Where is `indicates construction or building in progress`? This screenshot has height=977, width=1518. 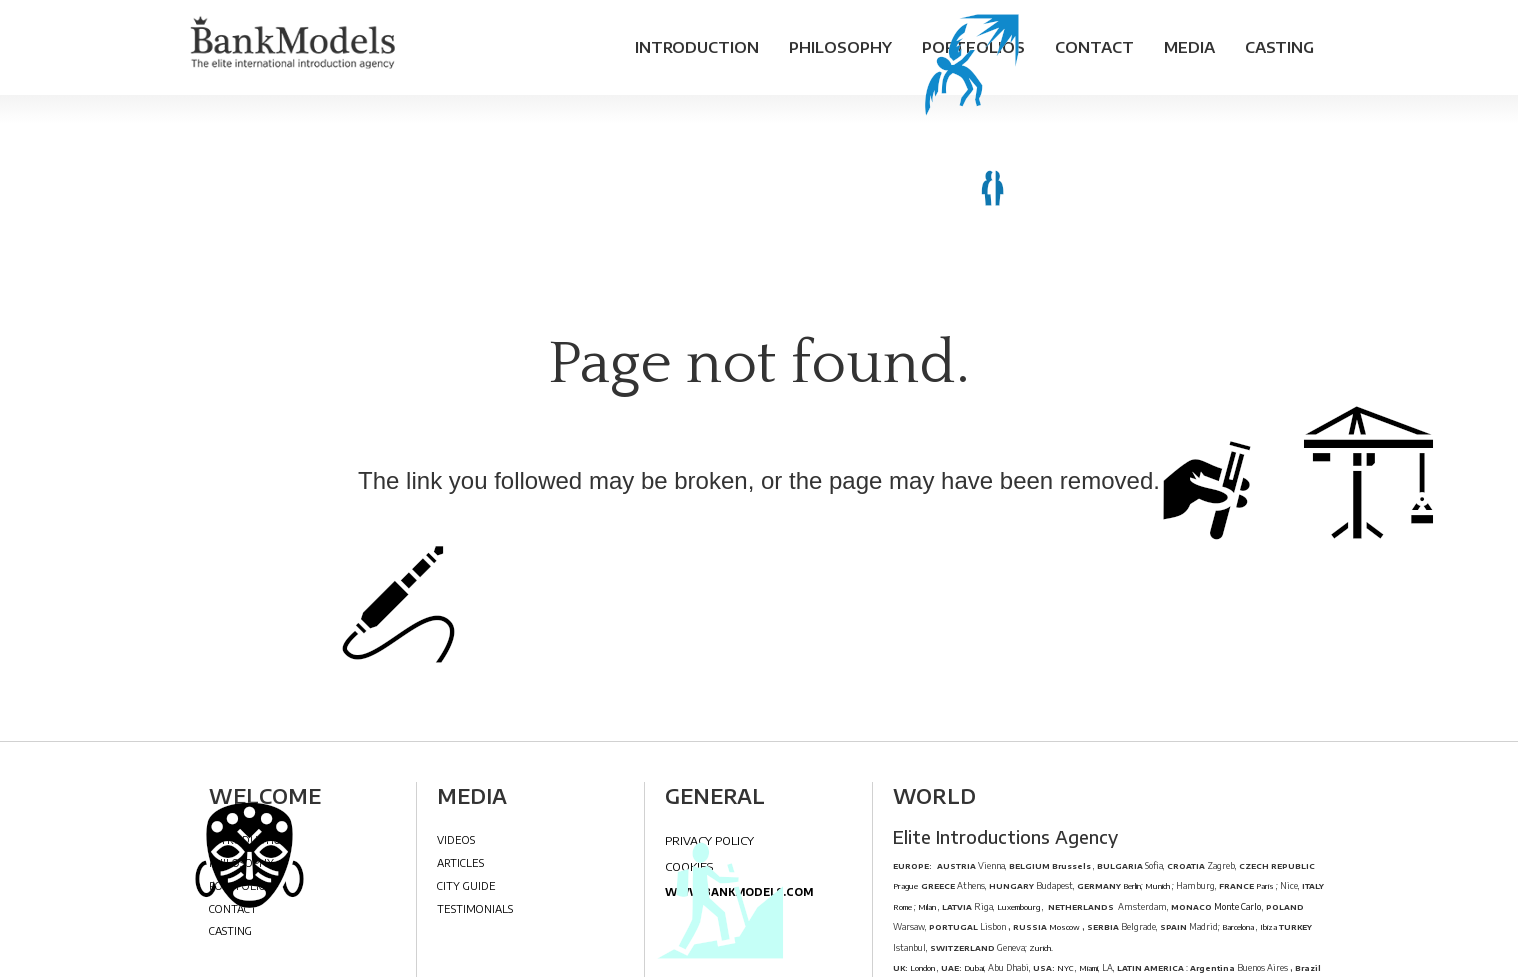 indicates construction or building in progress is located at coordinates (1368, 472).